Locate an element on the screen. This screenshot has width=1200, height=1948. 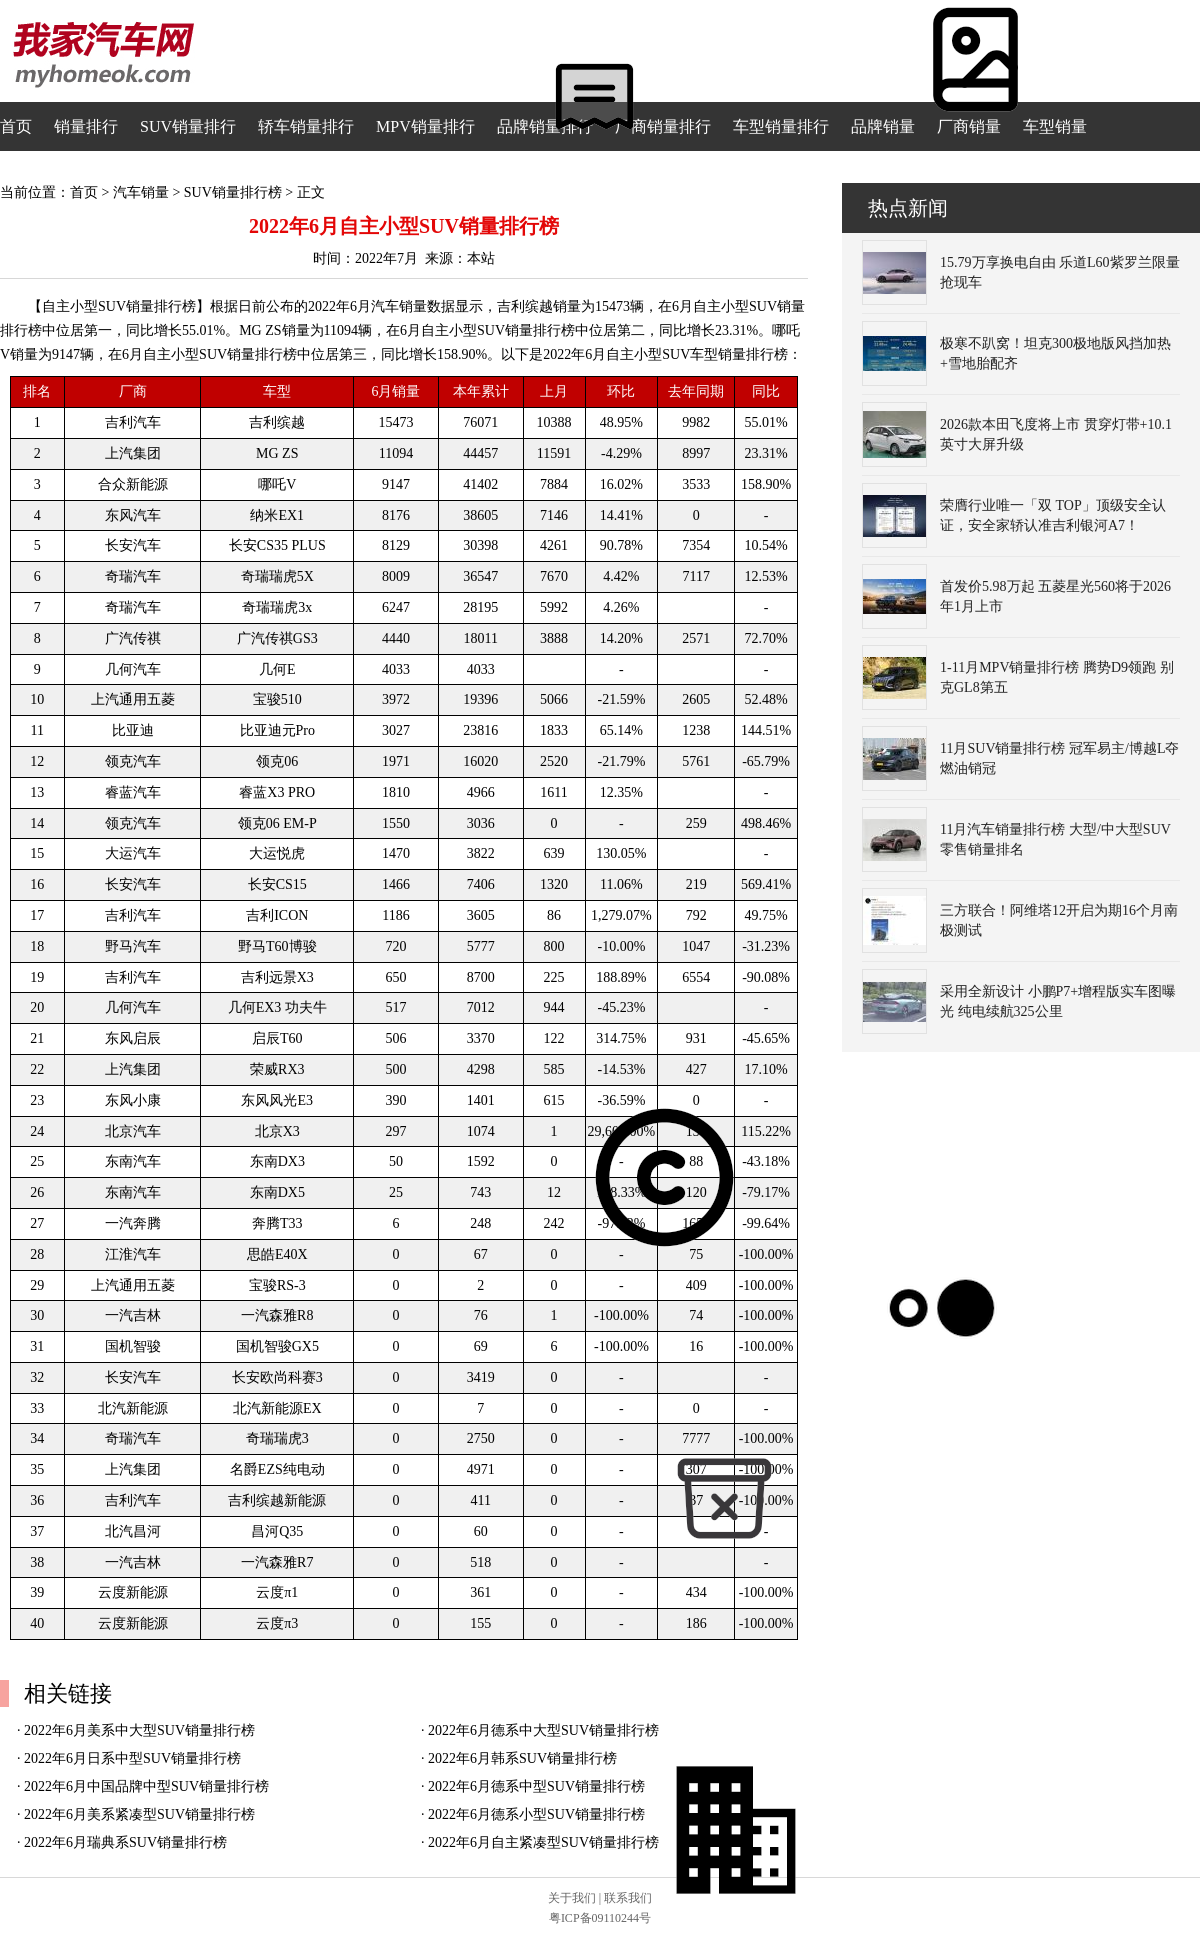
view purchase receipt or transaction details is located at coordinates (594, 96).